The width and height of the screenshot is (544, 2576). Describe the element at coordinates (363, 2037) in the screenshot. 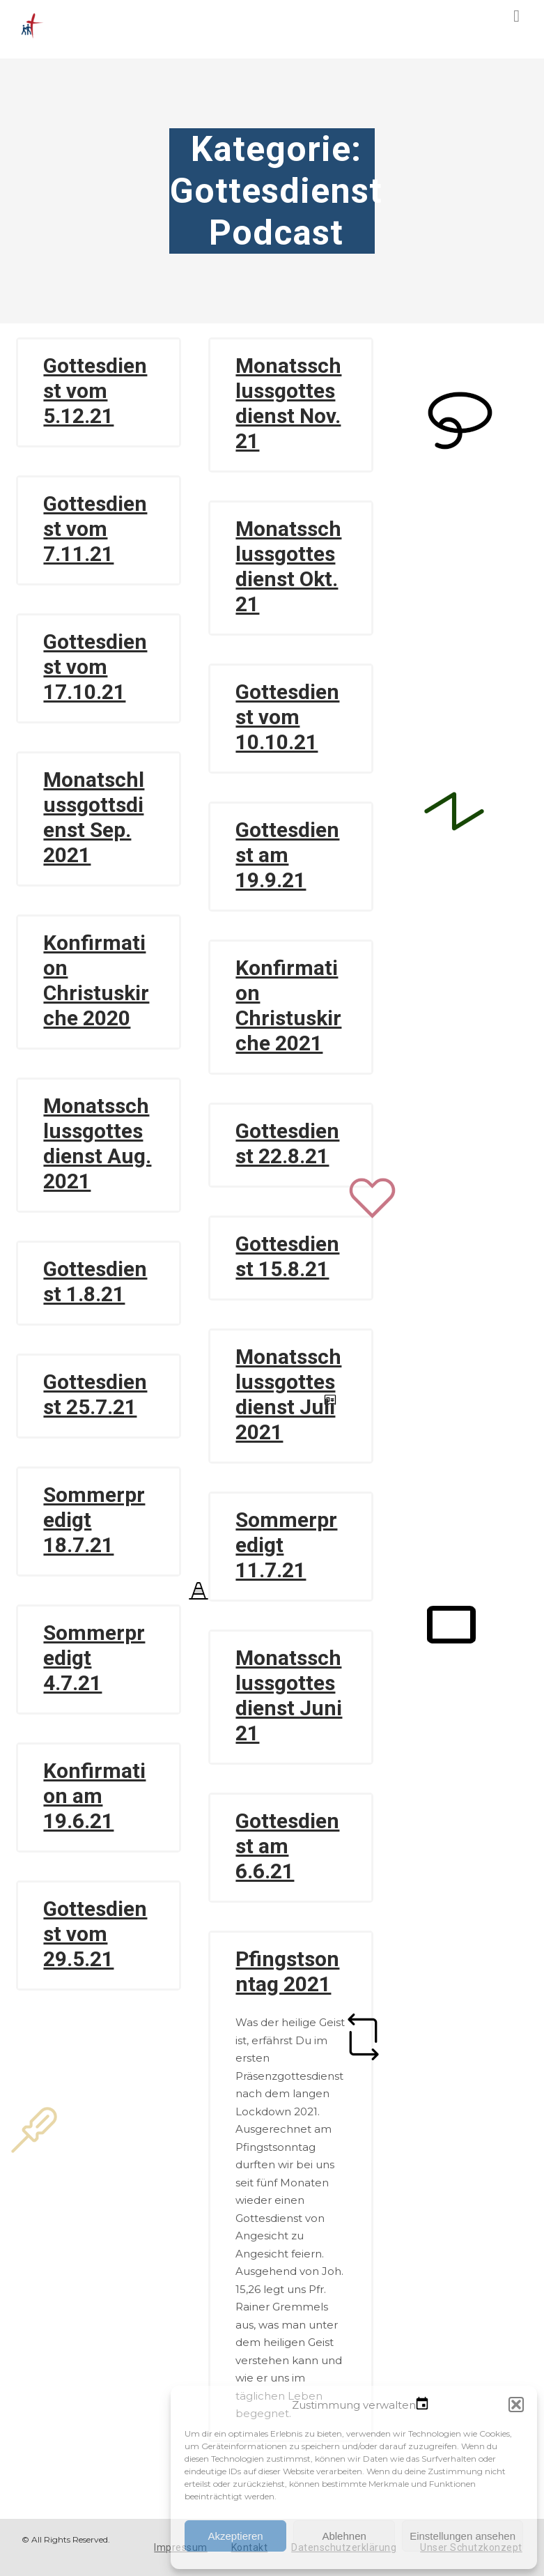

I see `rotate device orientation` at that location.